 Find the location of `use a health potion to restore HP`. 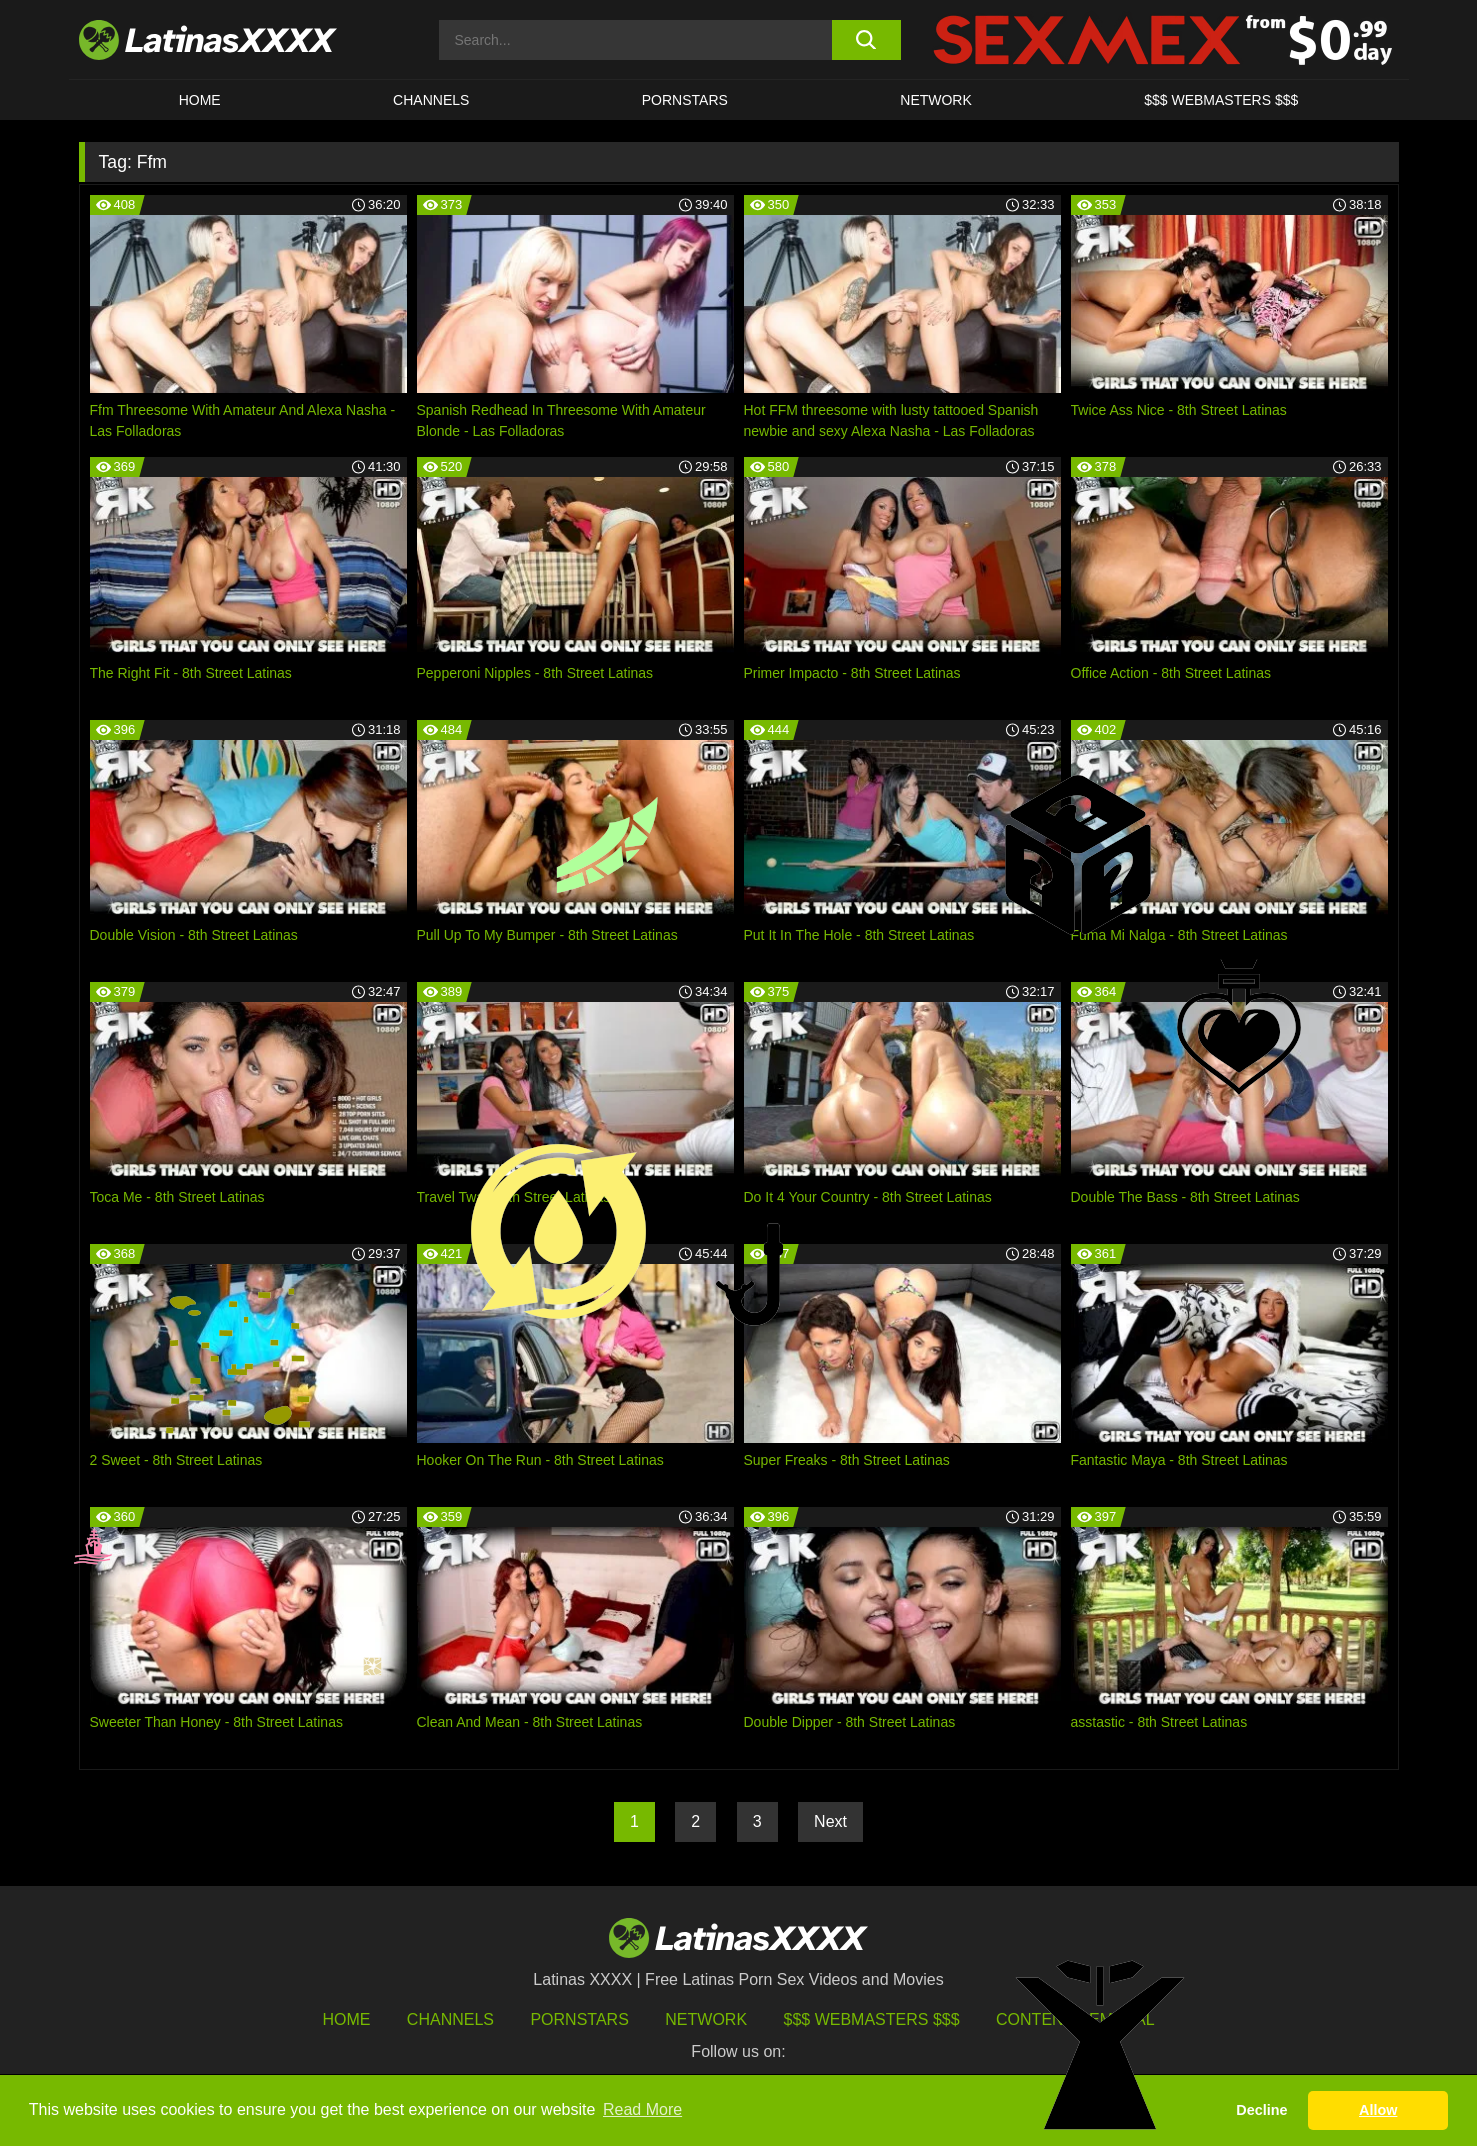

use a health potion to restore HP is located at coordinates (1239, 1027).